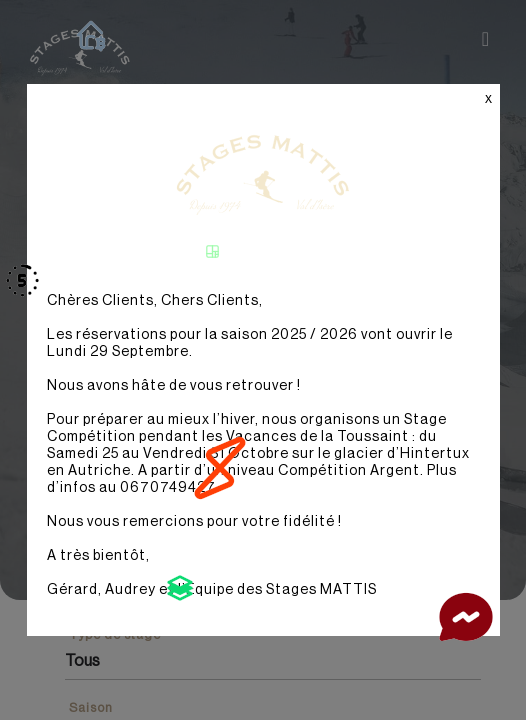  I want to click on access bitcoin wallet or crypto home dashboard, so click(91, 35).